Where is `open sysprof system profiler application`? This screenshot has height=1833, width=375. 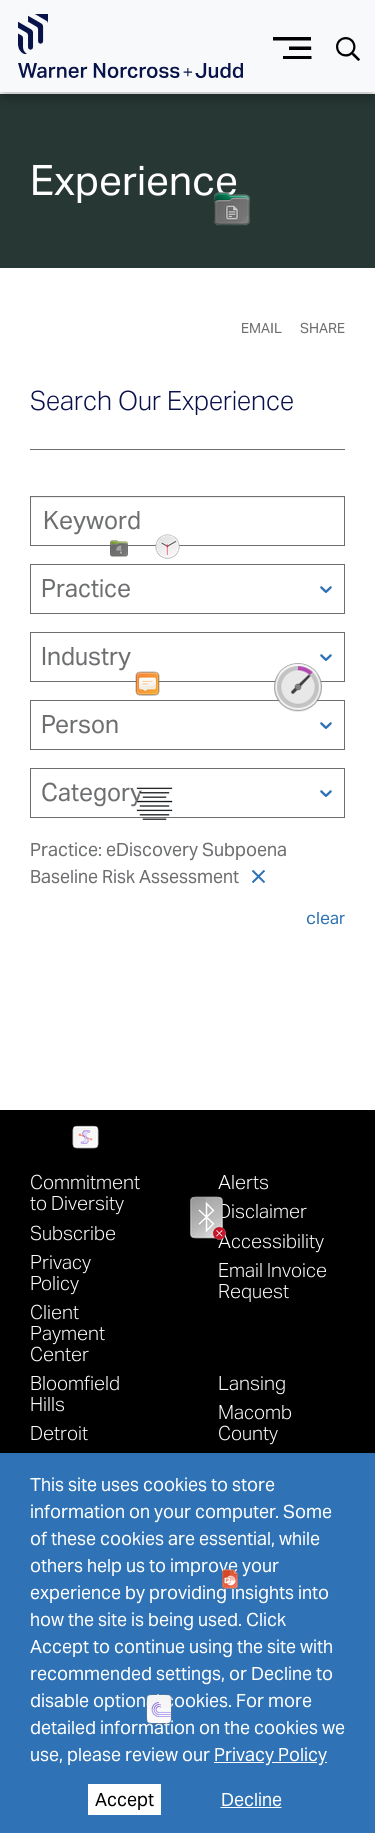
open sysprof system profiler application is located at coordinates (298, 687).